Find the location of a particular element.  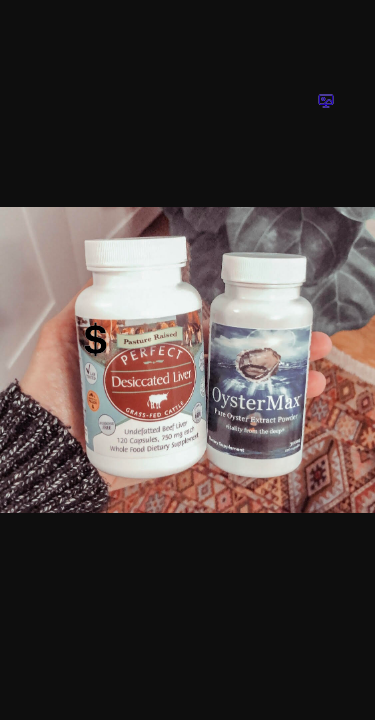

change desktop wallpaper is located at coordinates (326, 101).